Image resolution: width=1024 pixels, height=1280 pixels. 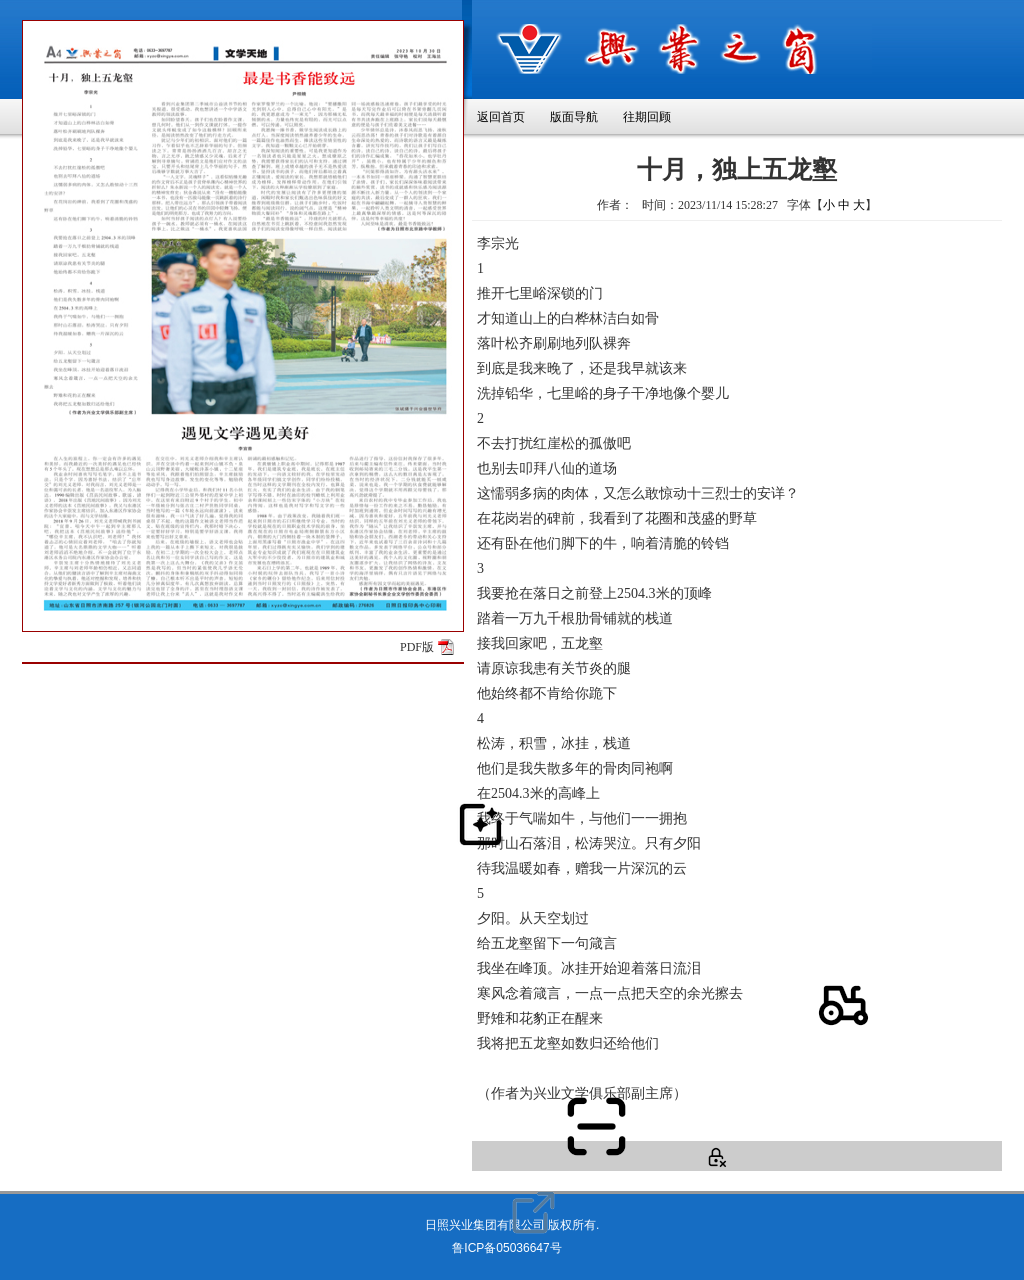 What do you see at coordinates (533, 1212) in the screenshot?
I see `open link in a new window or tab` at bounding box center [533, 1212].